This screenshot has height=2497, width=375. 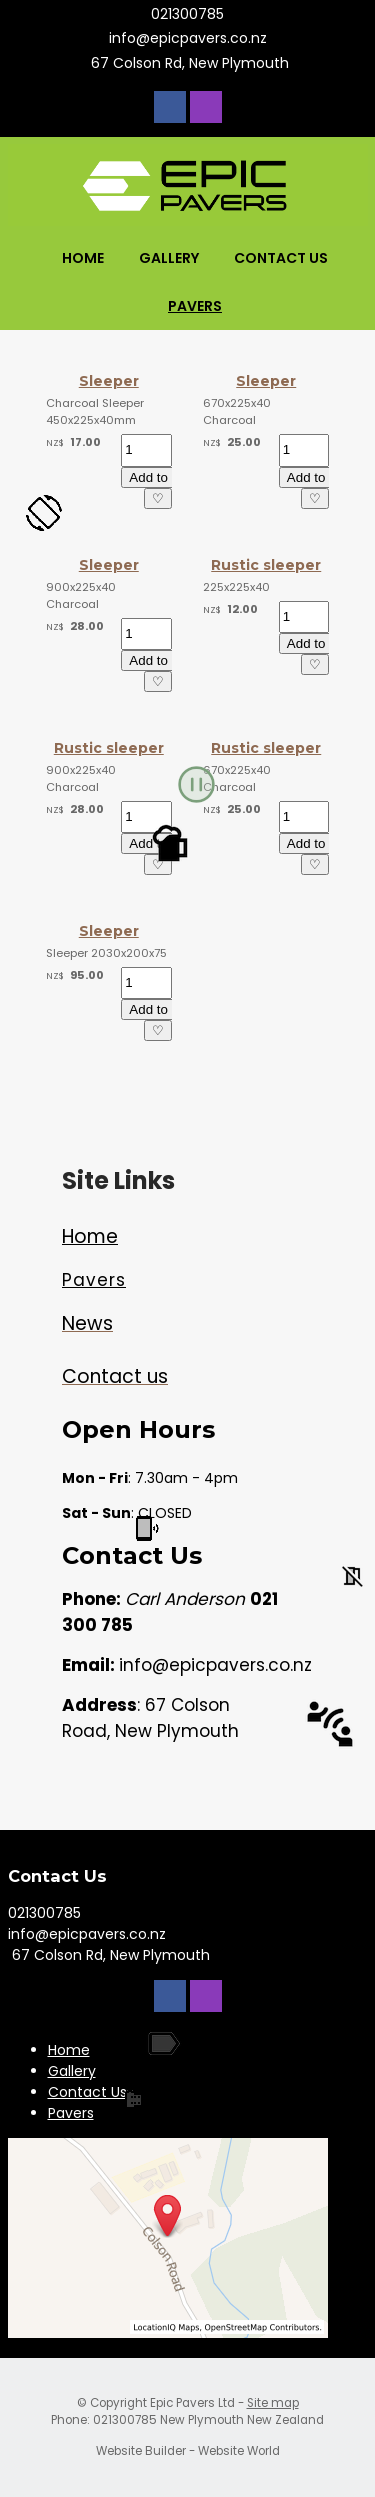 What do you see at coordinates (44, 513) in the screenshot?
I see `rotate screen orientation` at bounding box center [44, 513].